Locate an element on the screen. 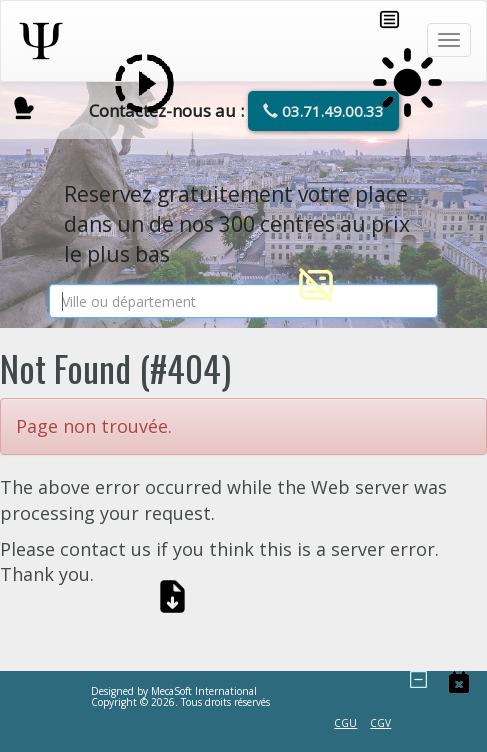  disable identity verification is located at coordinates (316, 285).